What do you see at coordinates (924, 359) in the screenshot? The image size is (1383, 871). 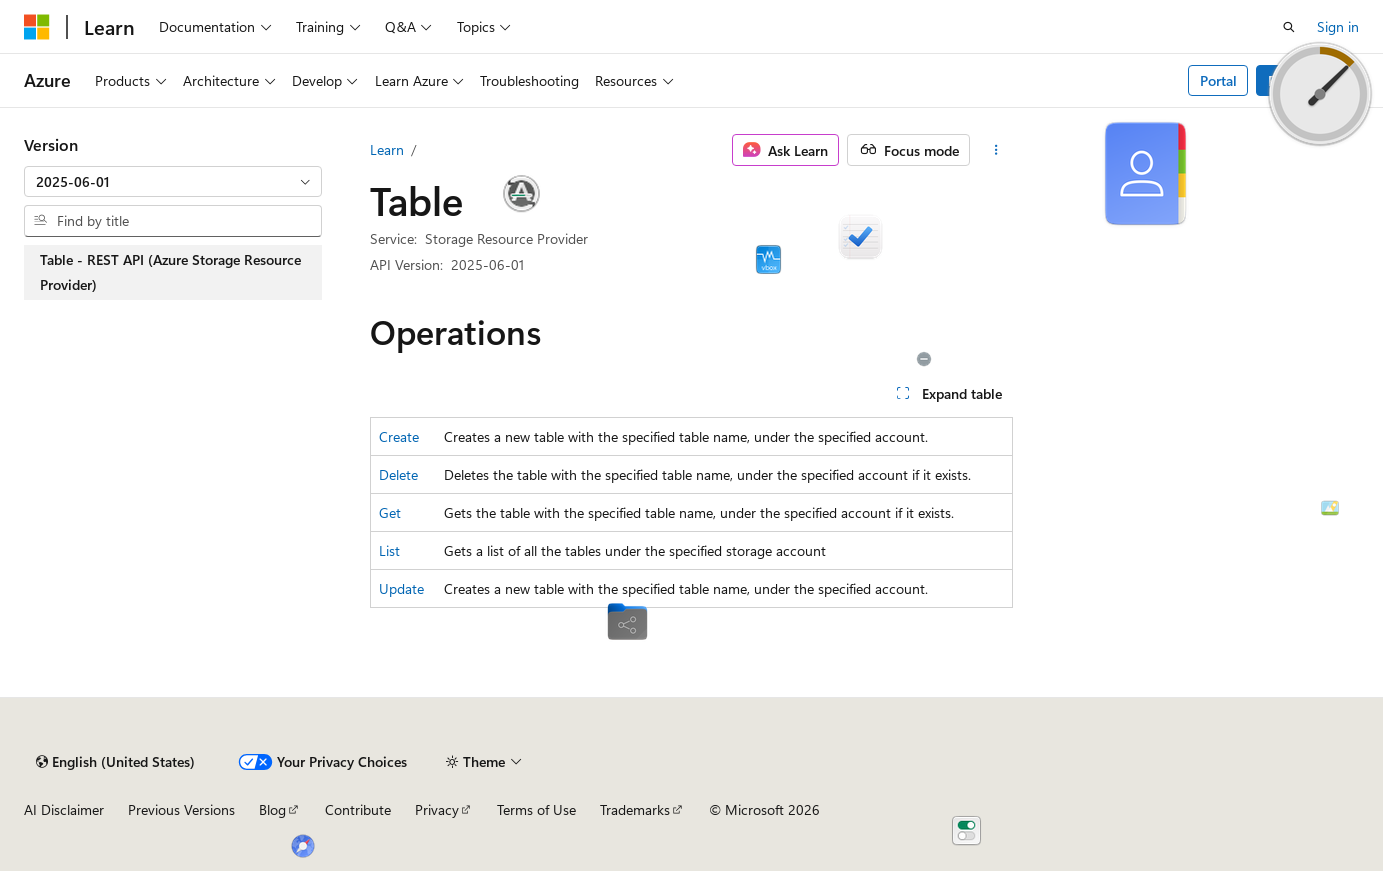 I see `indicates file excluded from dropbox selective sync` at bounding box center [924, 359].